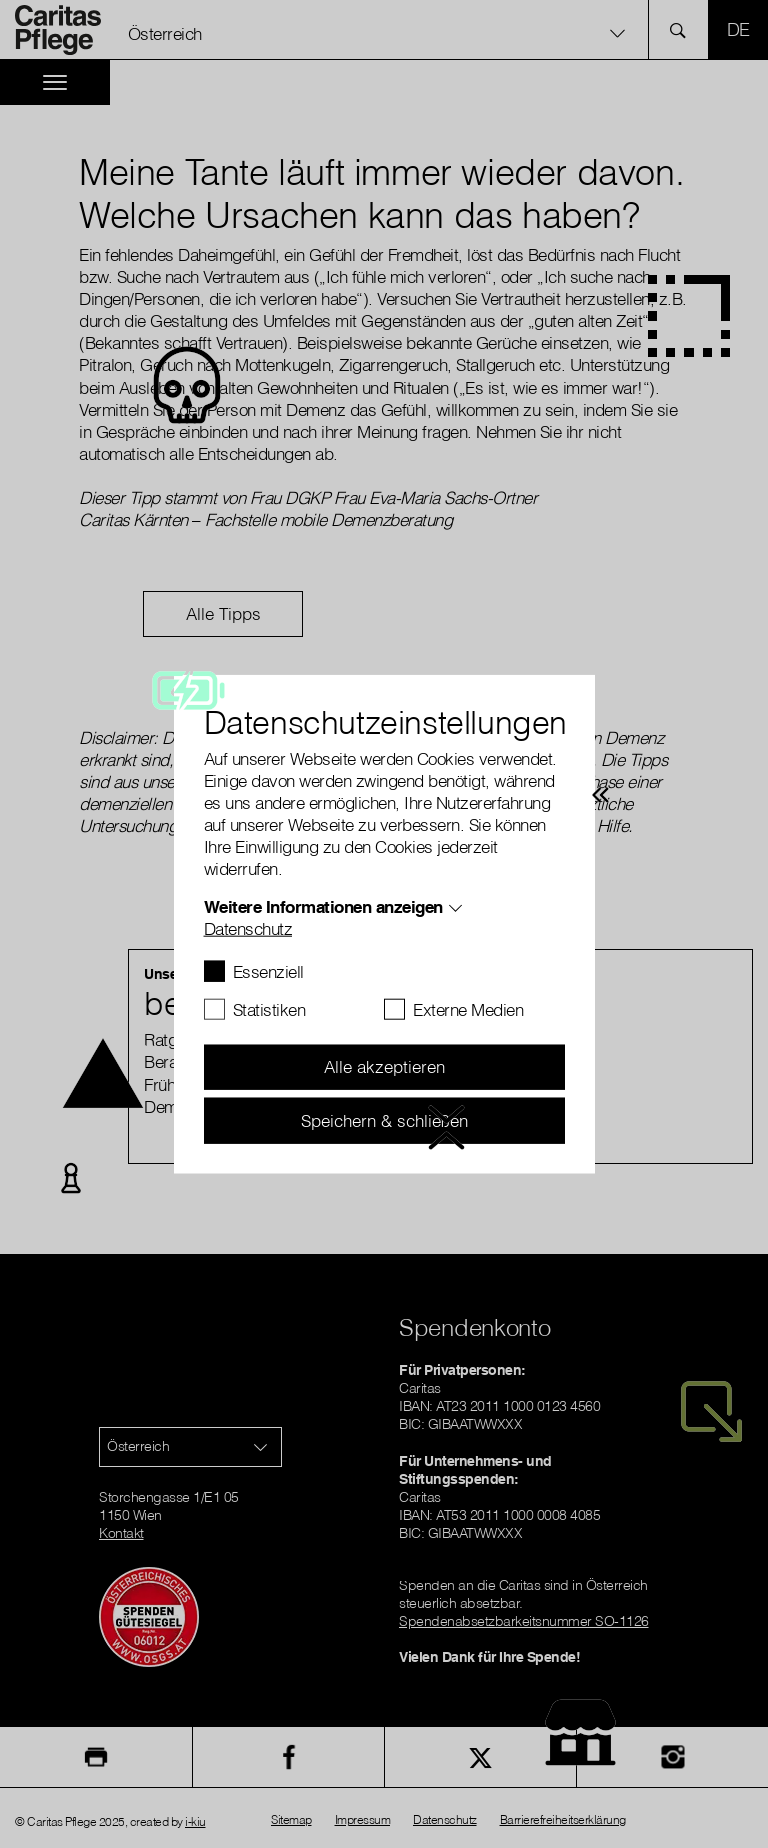  What do you see at coordinates (446, 1127) in the screenshot?
I see `collapse or minimize an expanded section` at bounding box center [446, 1127].